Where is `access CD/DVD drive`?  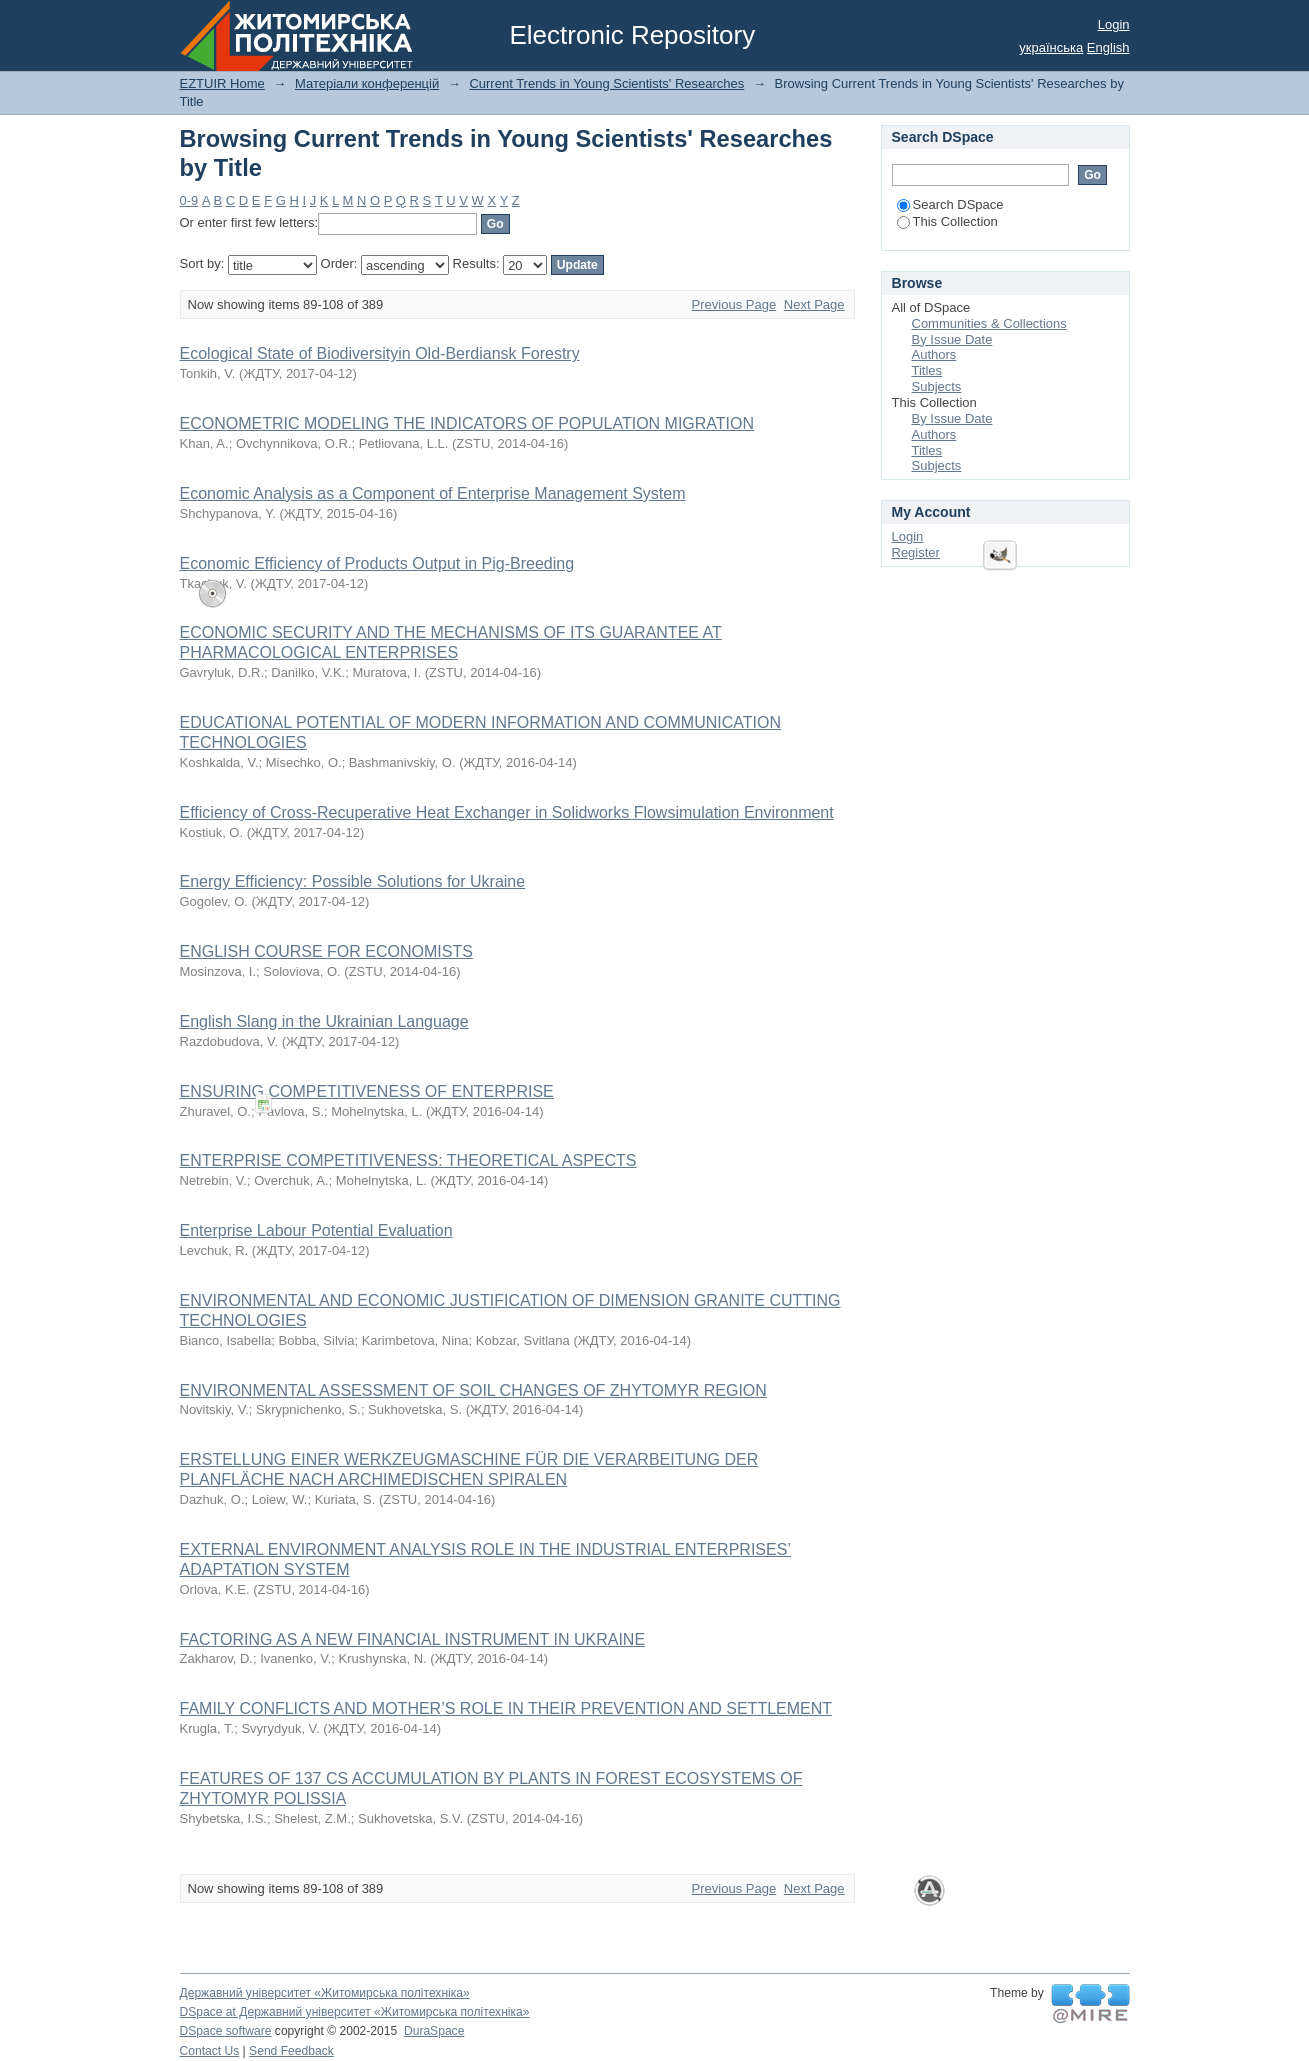
access CD/DVD drive is located at coordinates (212, 593).